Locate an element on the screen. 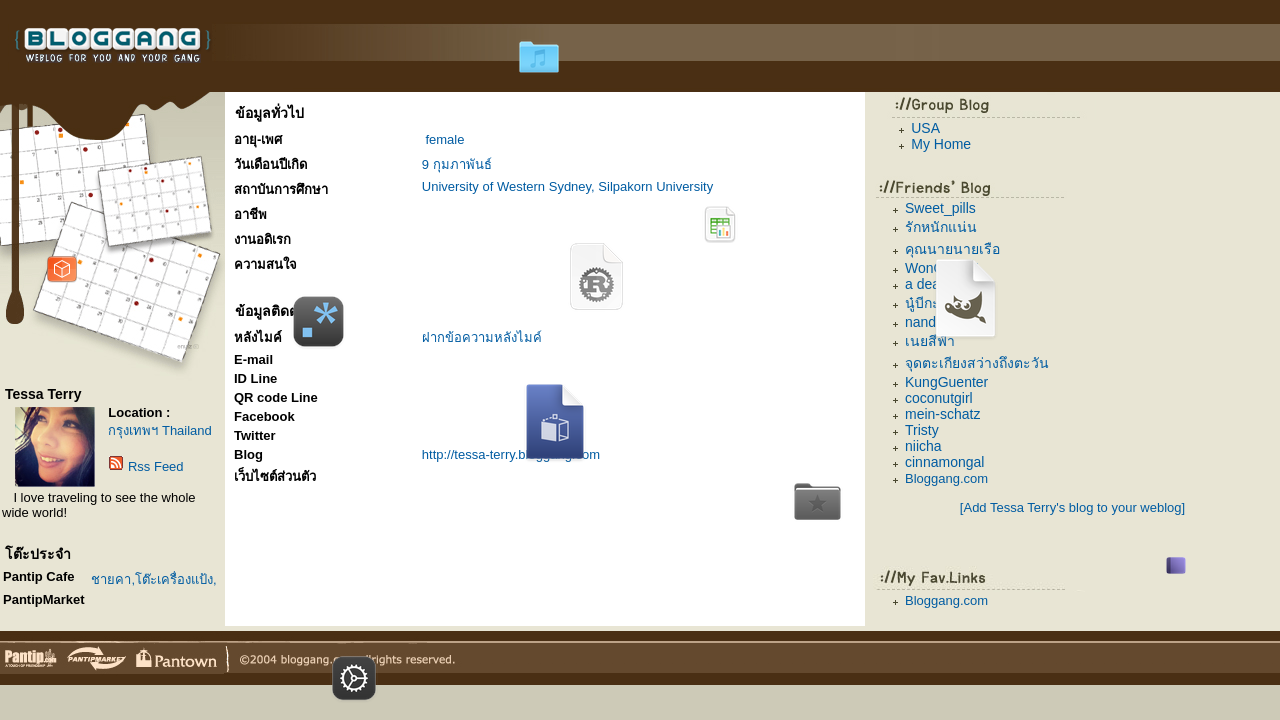 The image size is (1280, 720). access desktop folder is located at coordinates (1176, 565).